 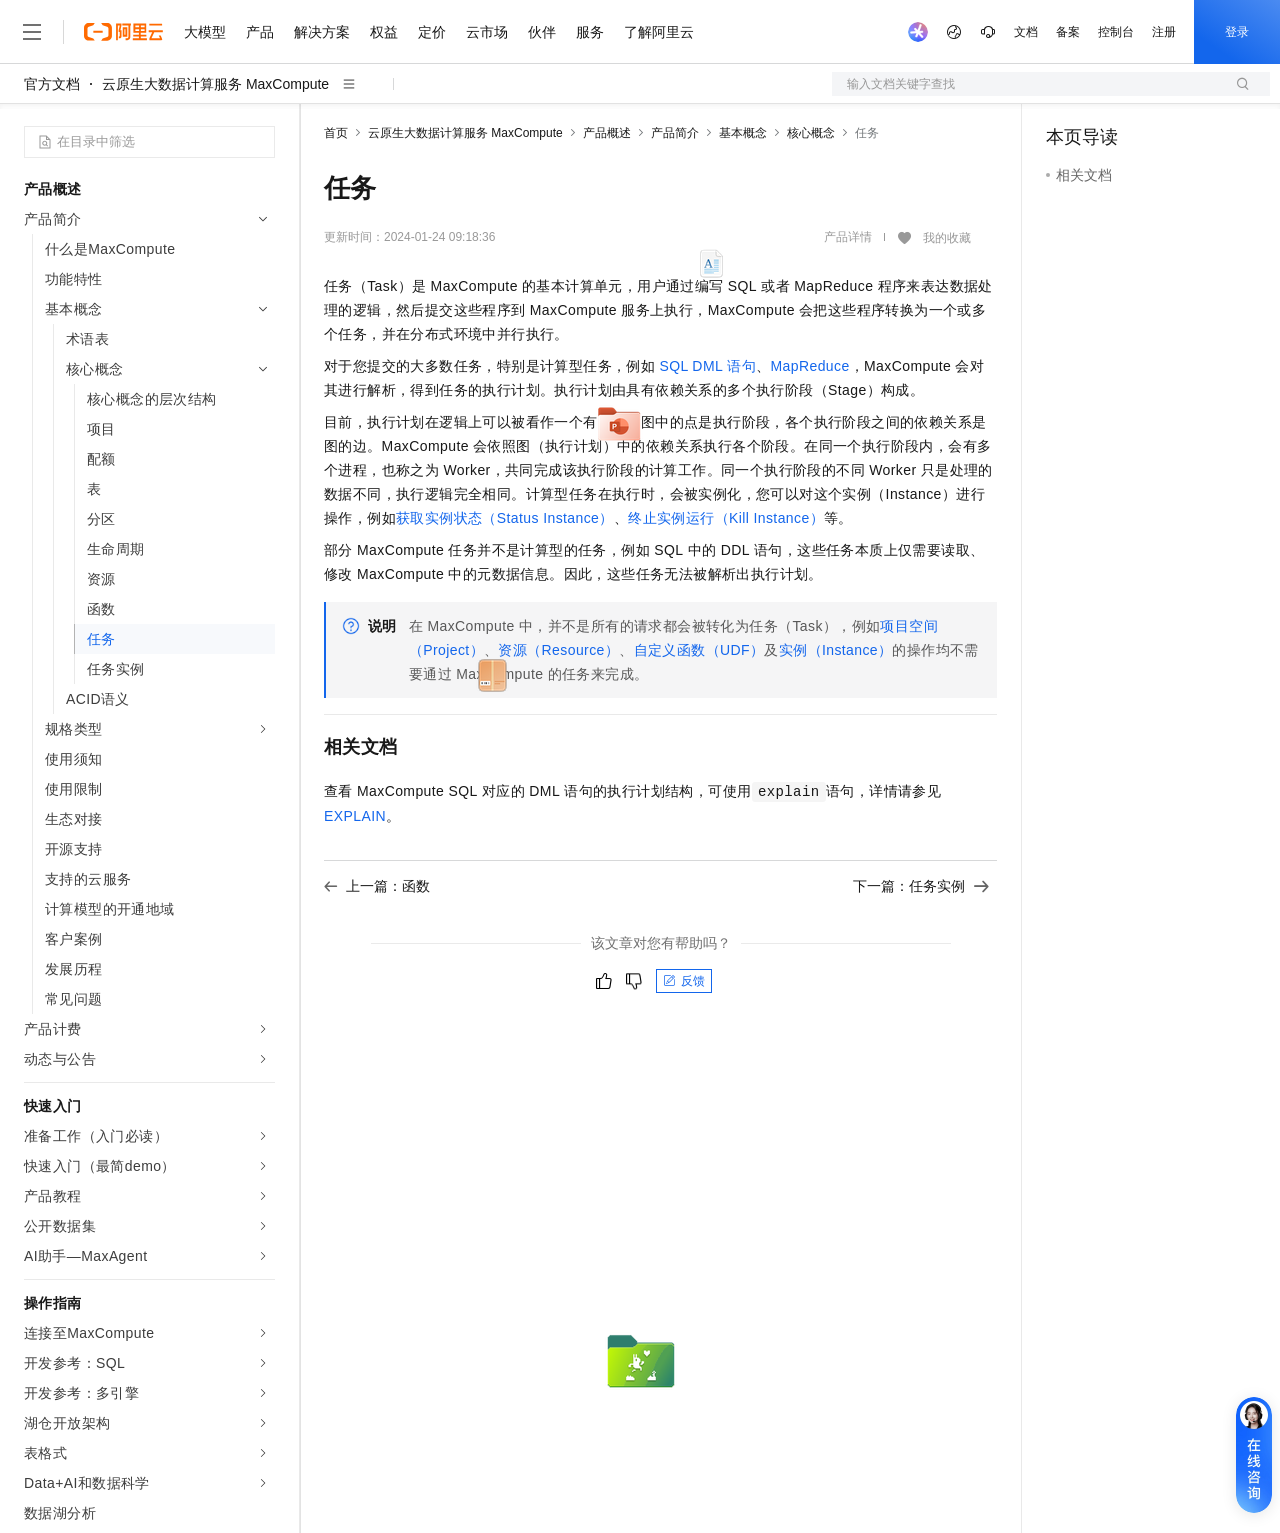 I want to click on open a text document file, so click(x=711, y=263).